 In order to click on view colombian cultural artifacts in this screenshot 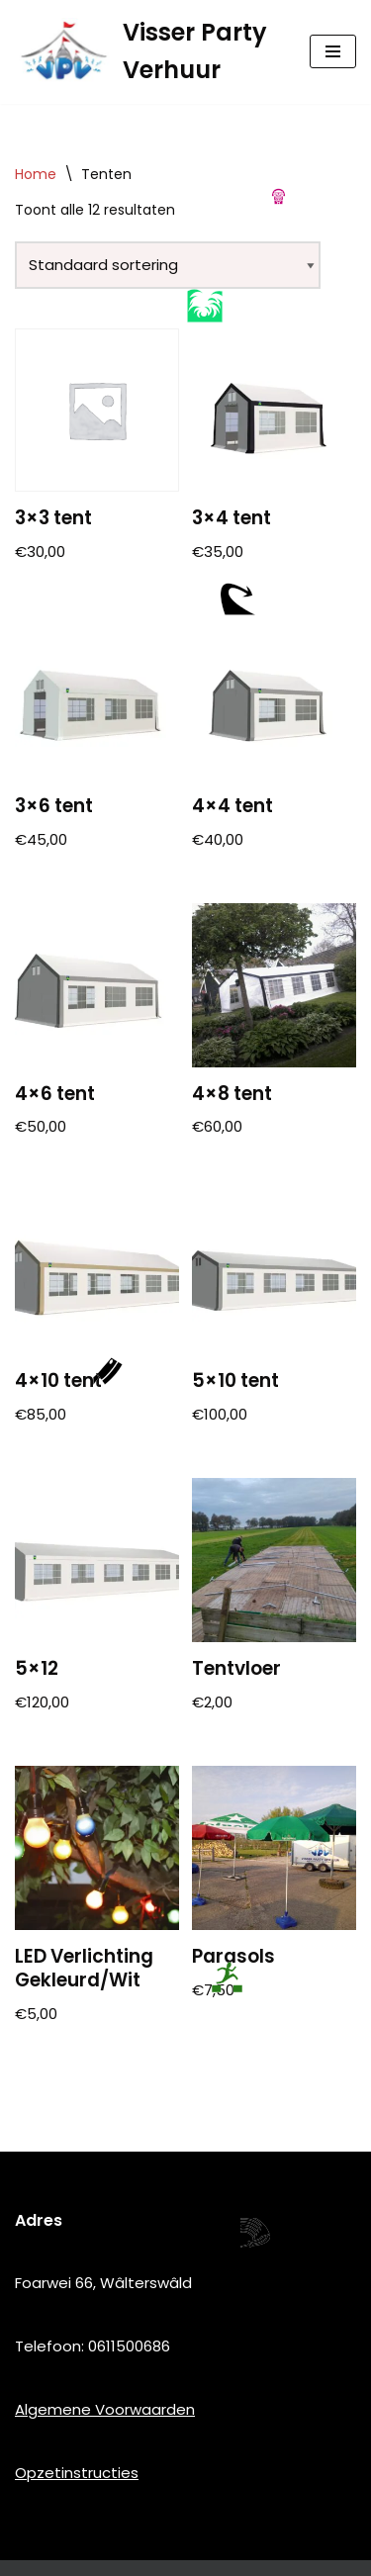, I will do `click(278, 196)`.